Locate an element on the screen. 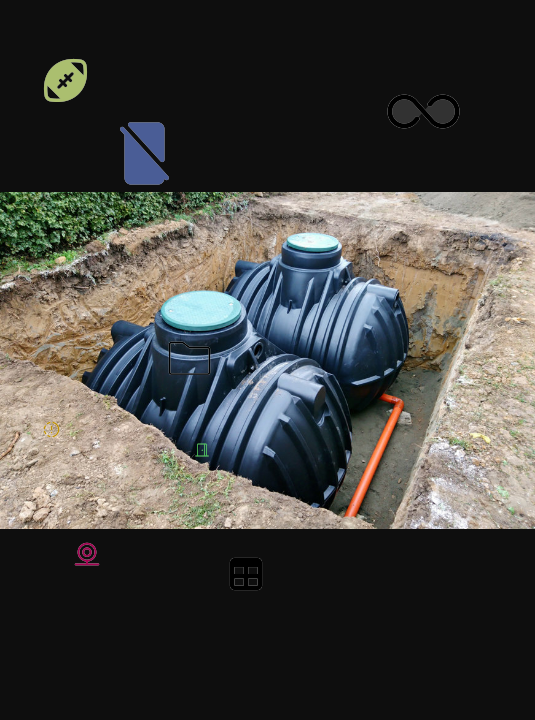 The image size is (535, 720). indicates a task in progress with a warning or issue is located at coordinates (51, 429).